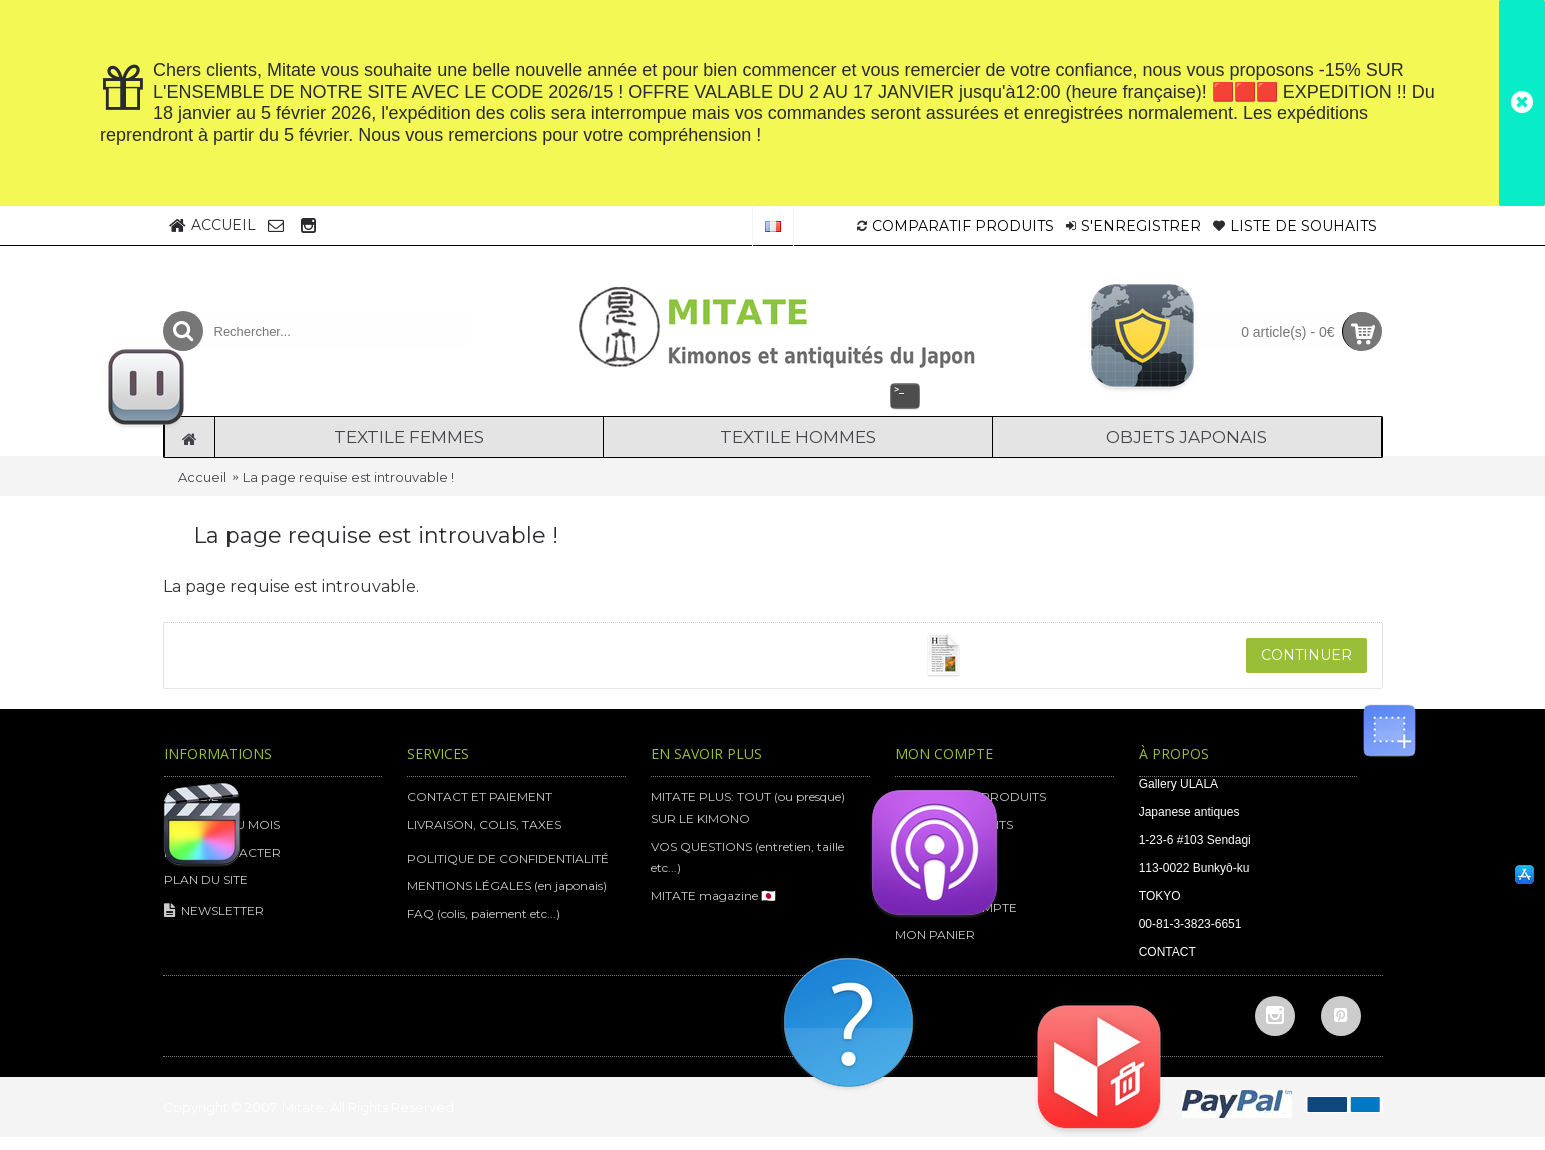  I want to click on open Final Cut Pro video editing application, so click(202, 827).